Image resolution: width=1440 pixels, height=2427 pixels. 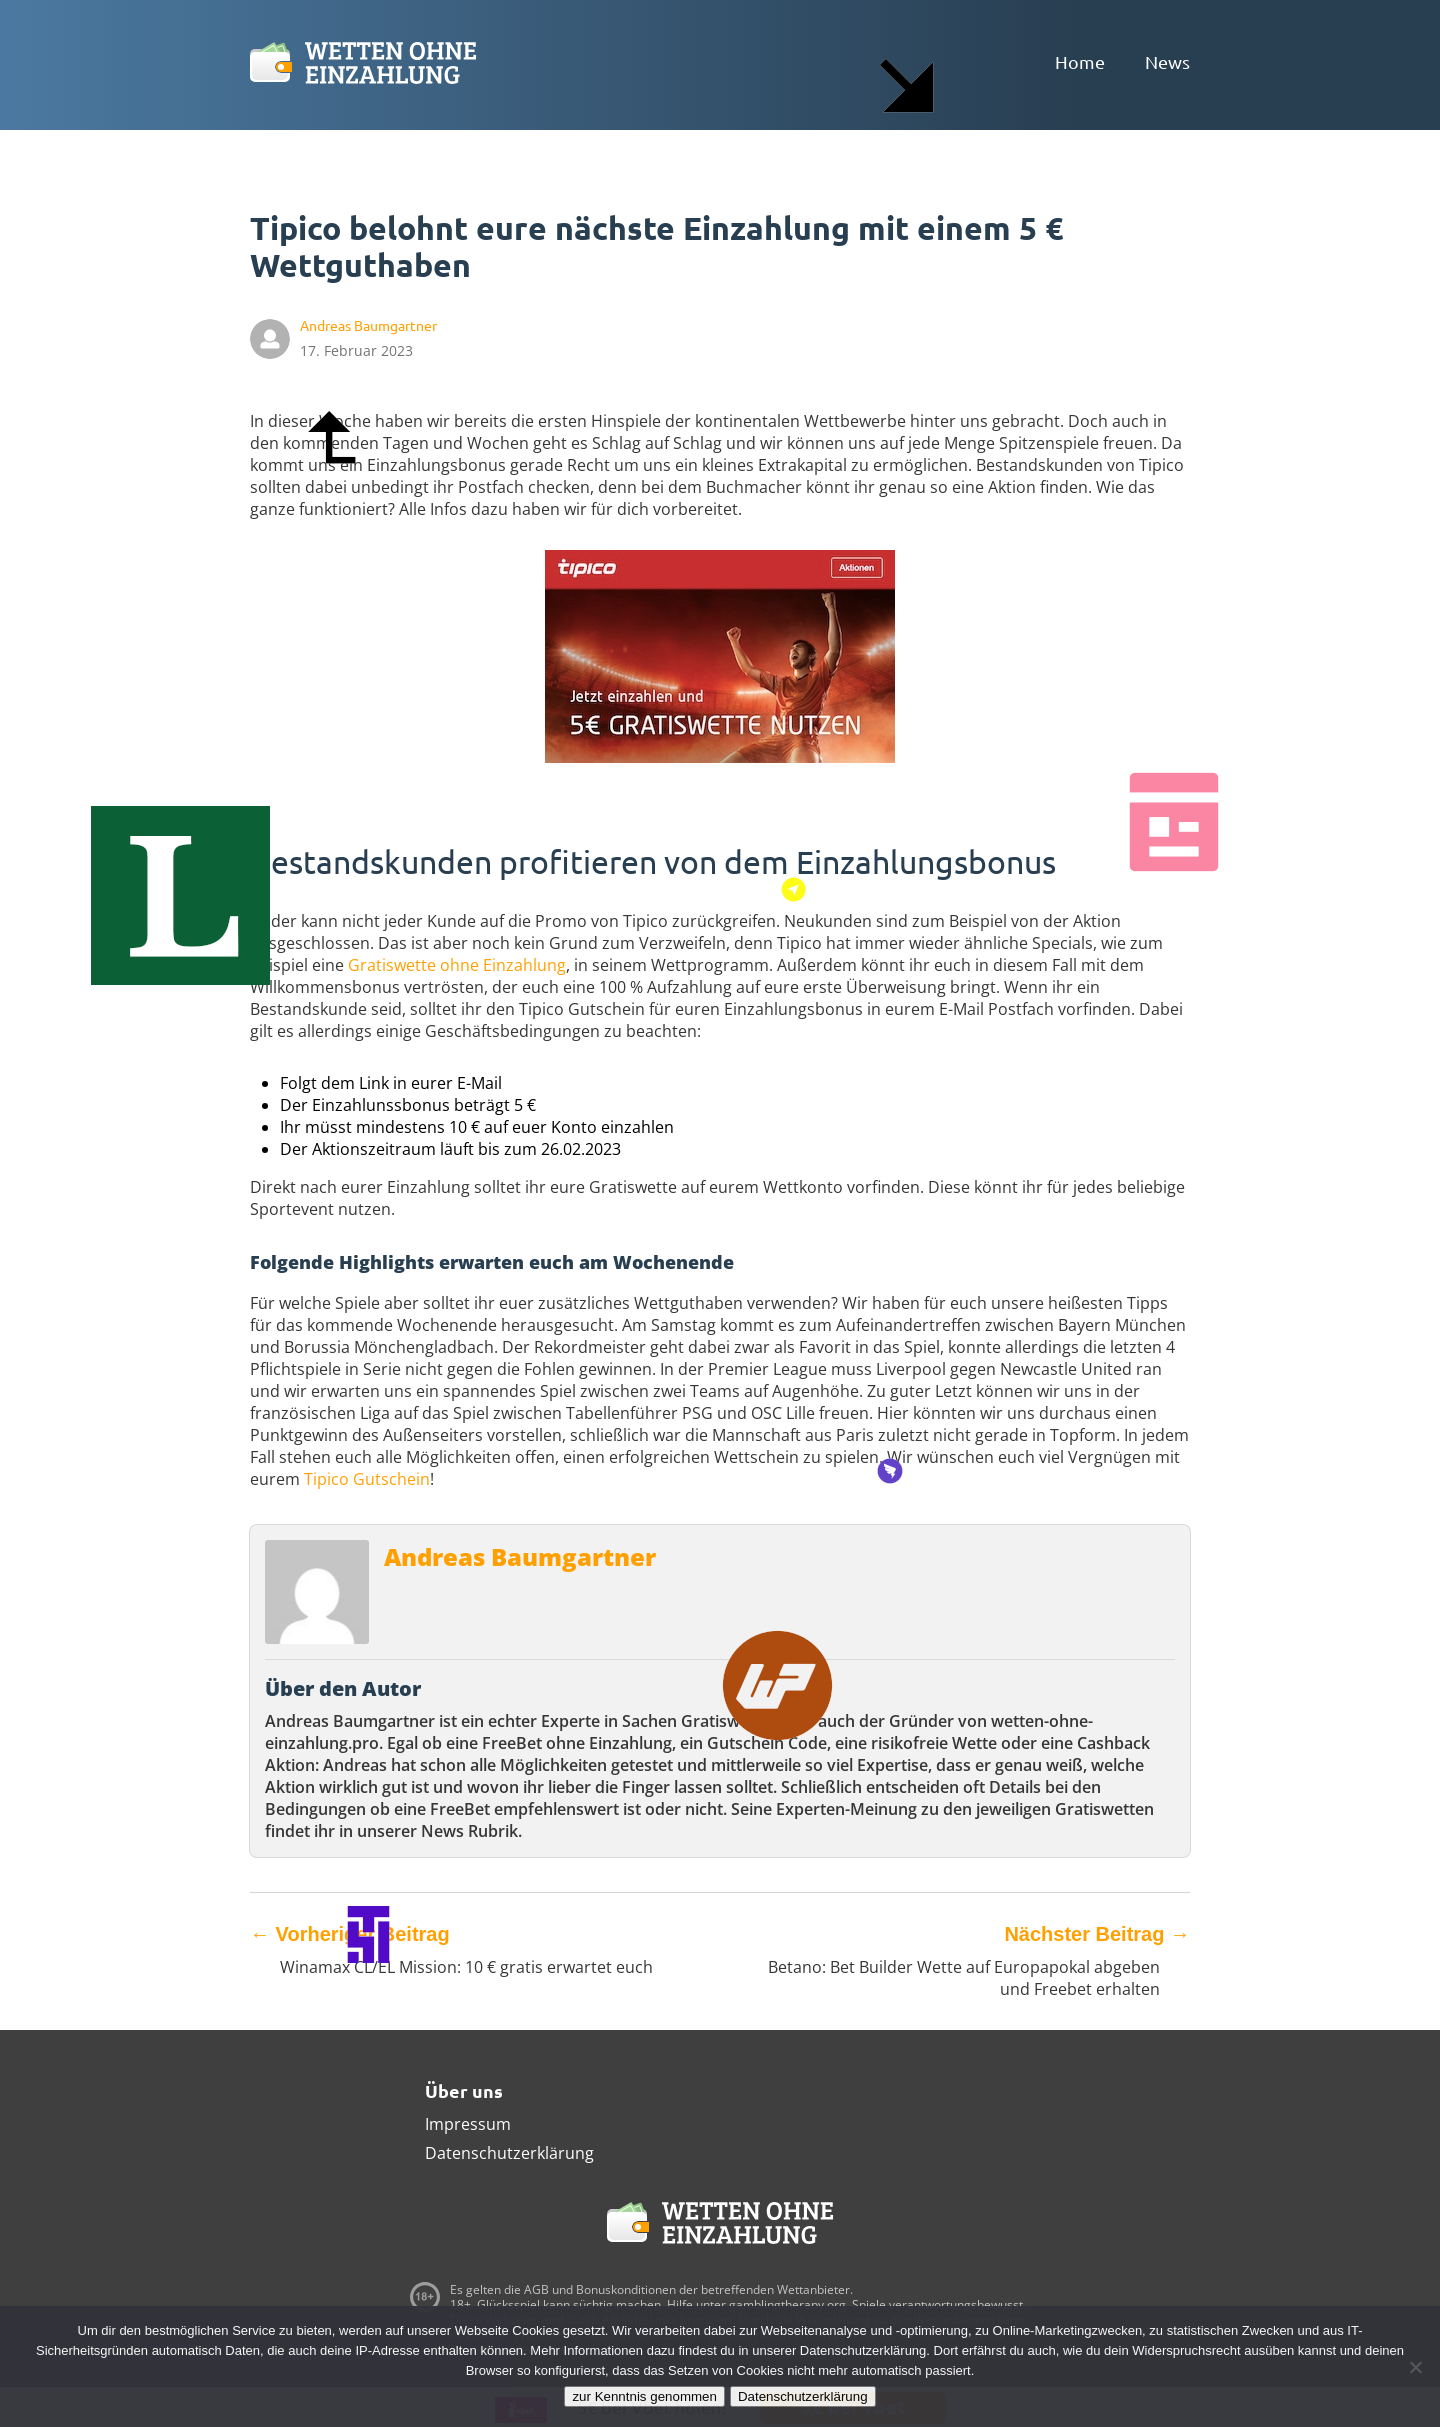 I want to click on open discover or explore feature, so click(x=792, y=889).